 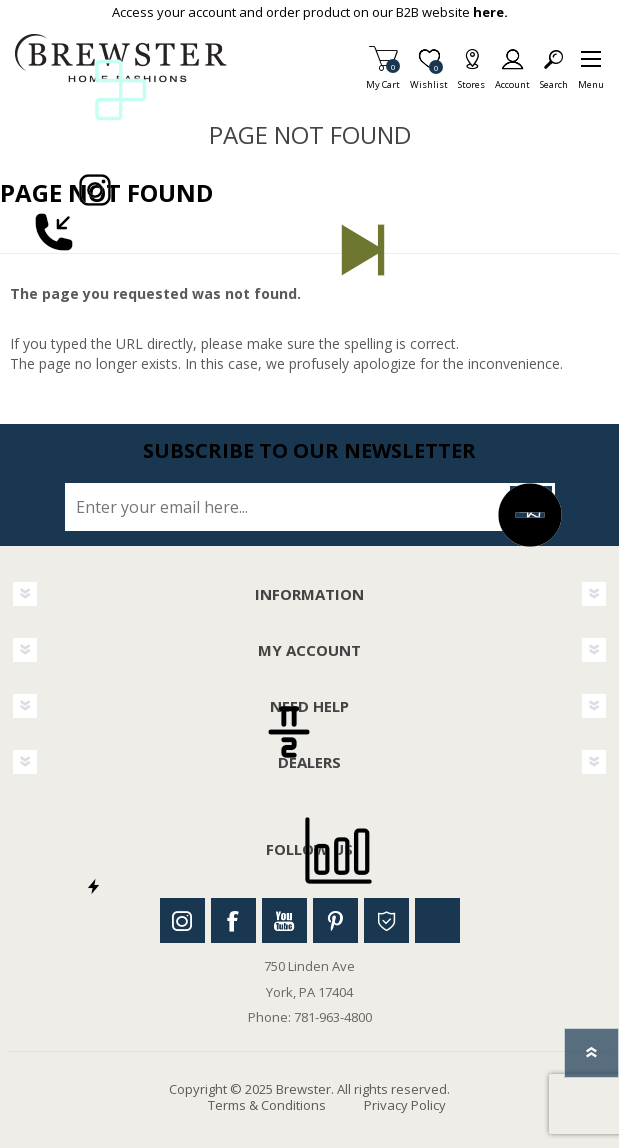 I want to click on skip to the next track, so click(x=363, y=250).